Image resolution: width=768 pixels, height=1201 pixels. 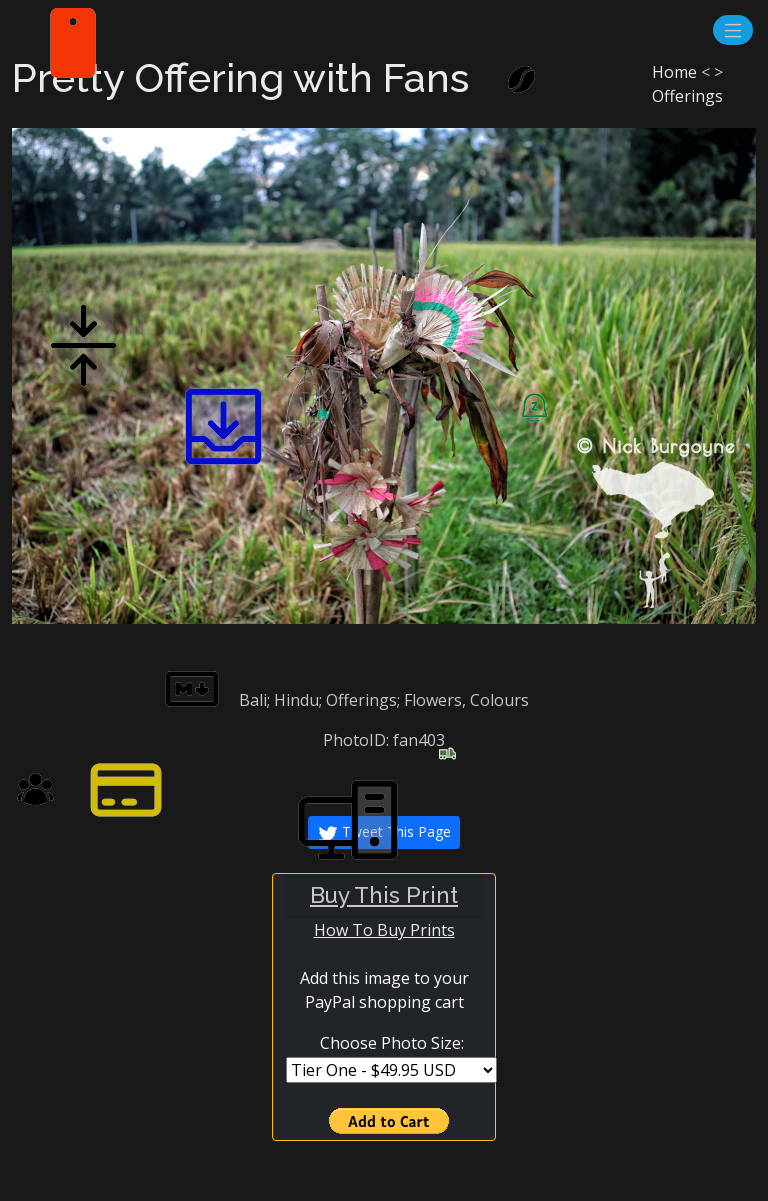 What do you see at coordinates (83, 345) in the screenshot?
I see `collapse content vertically` at bounding box center [83, 345].